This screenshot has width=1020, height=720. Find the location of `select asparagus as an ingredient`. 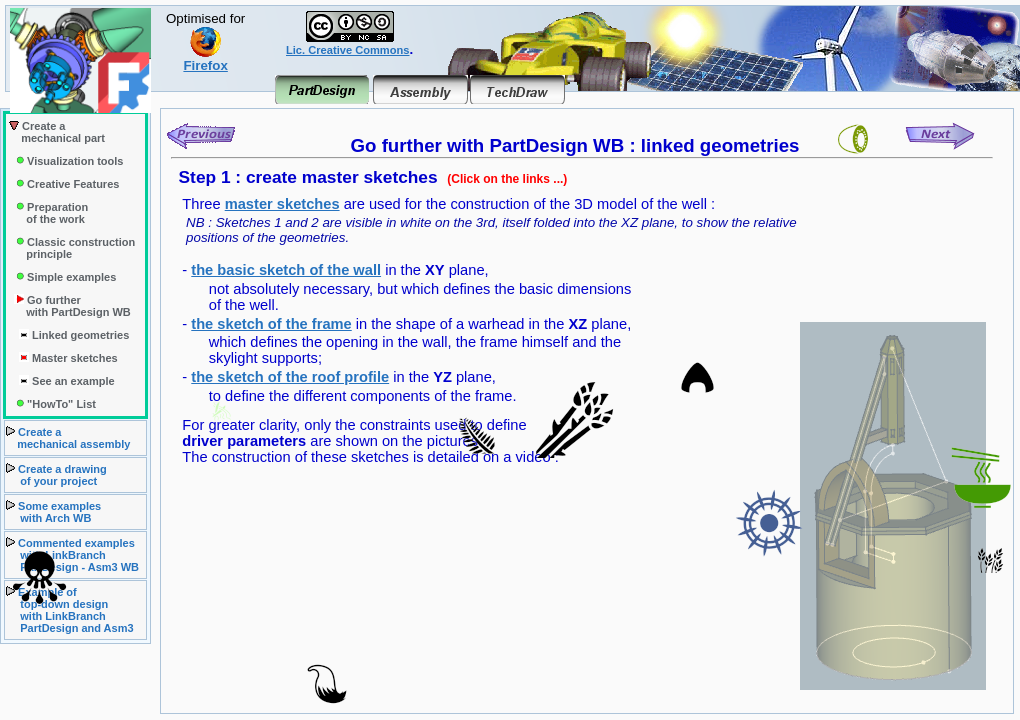

select asparagus as an ingredient is located at coordinates (574, 419).